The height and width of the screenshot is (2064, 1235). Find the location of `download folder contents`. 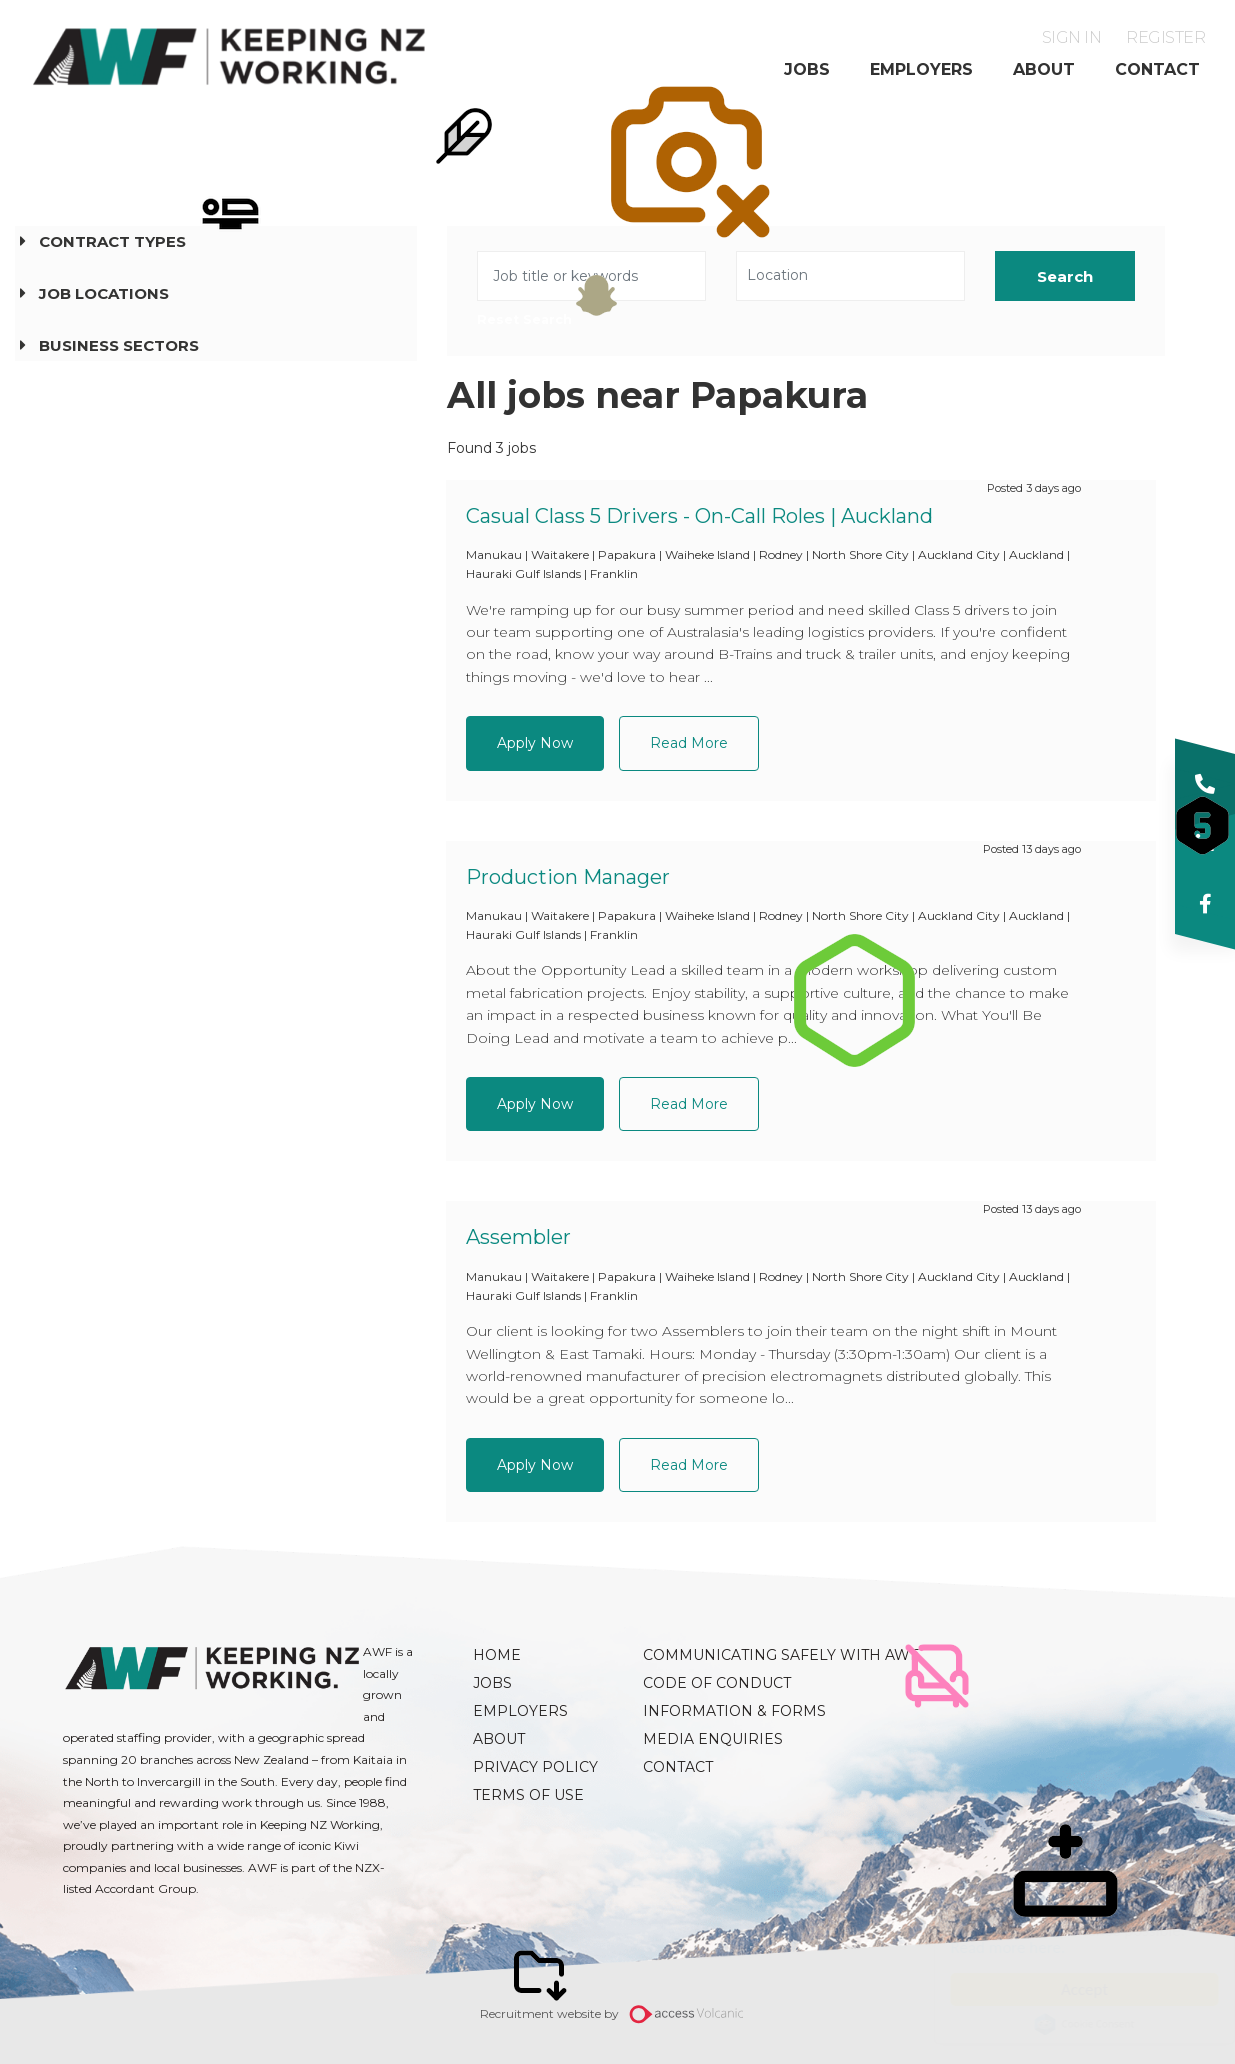

download folder contents is located at coordinates (539, 1973).